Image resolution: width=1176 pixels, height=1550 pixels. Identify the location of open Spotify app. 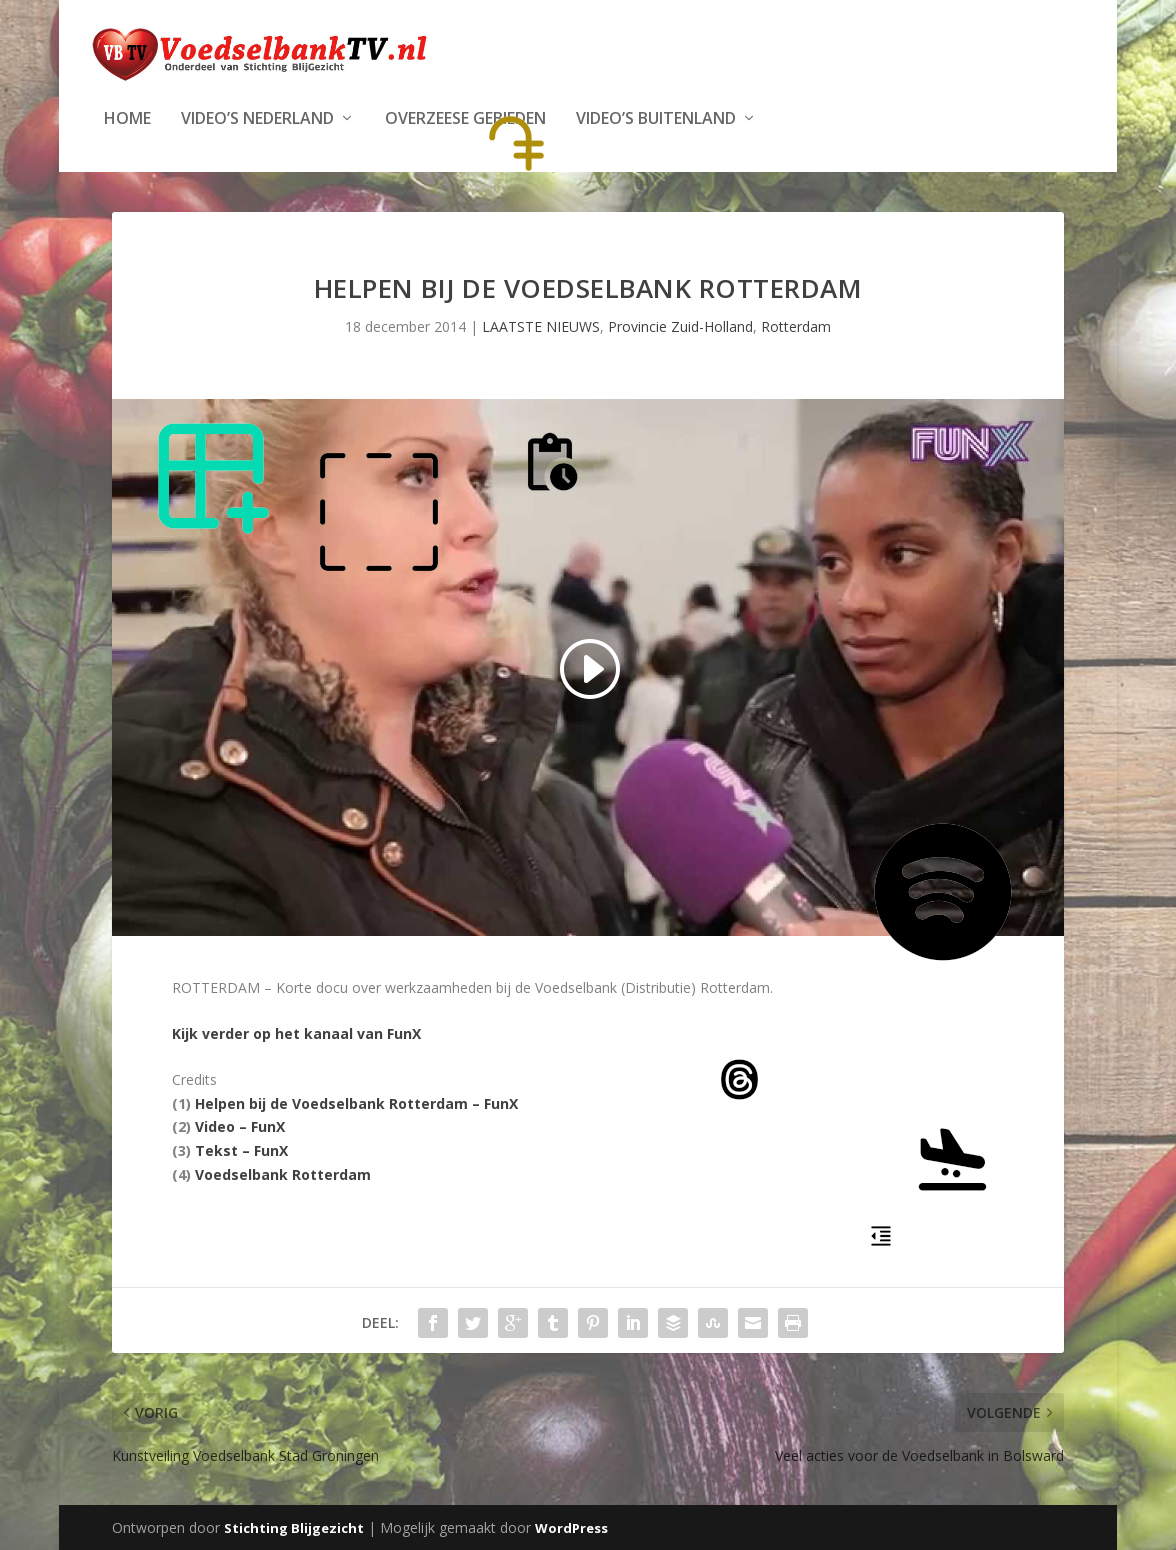
(943, 892).